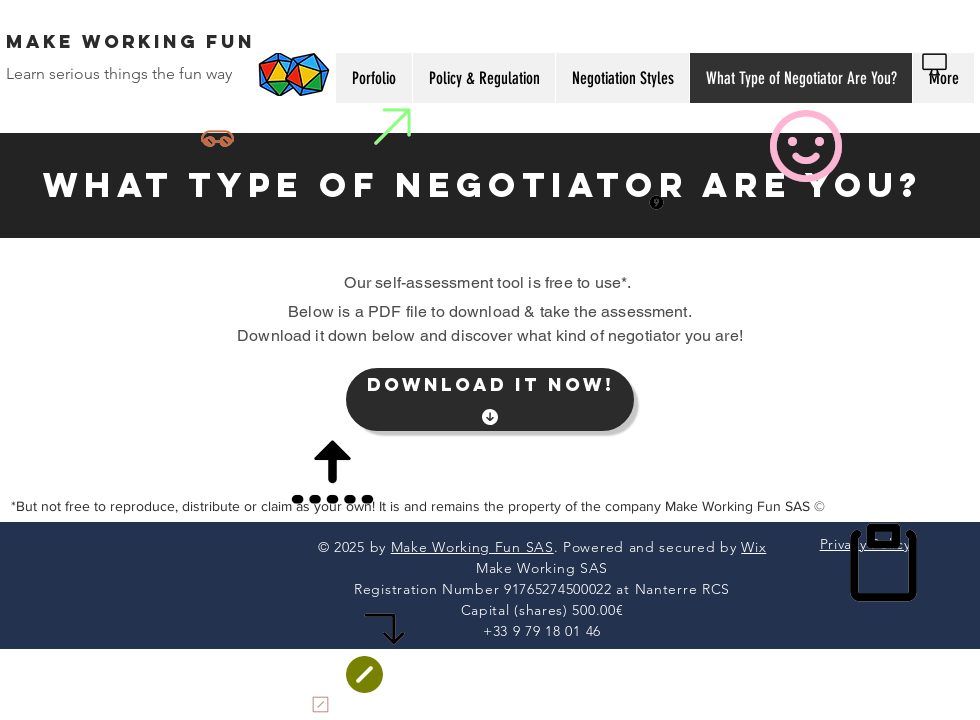  What do you see at coordinates (934, 64) in the screenshot?
I see `view on desktop device` at bounding box center [934, 64].